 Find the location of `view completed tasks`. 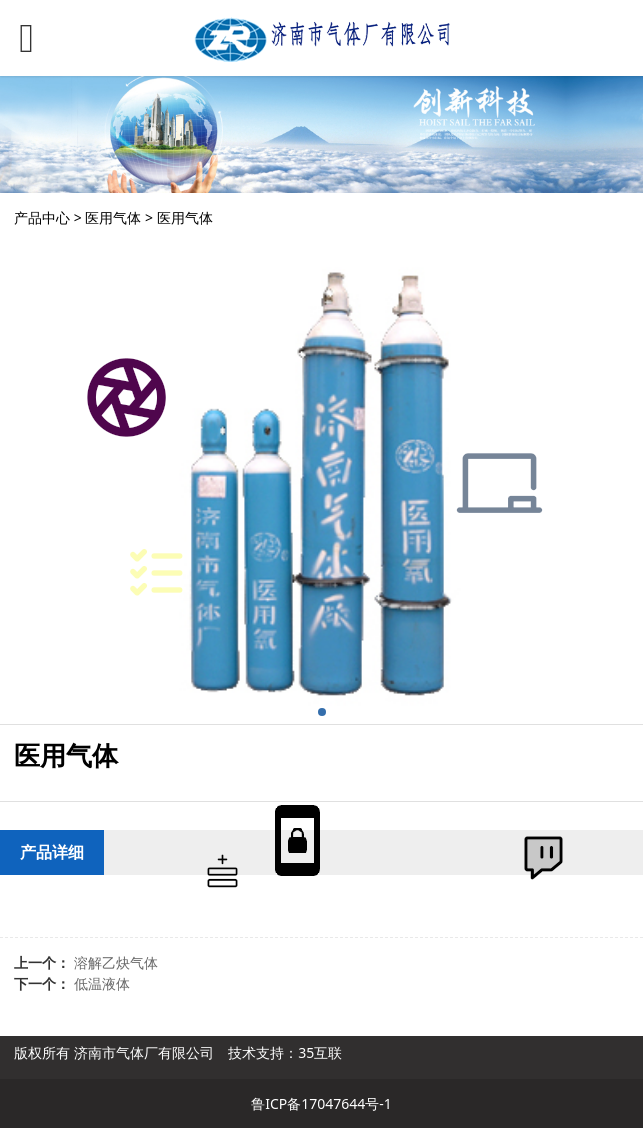

view completed tasks is located at coordinates (157, 573).